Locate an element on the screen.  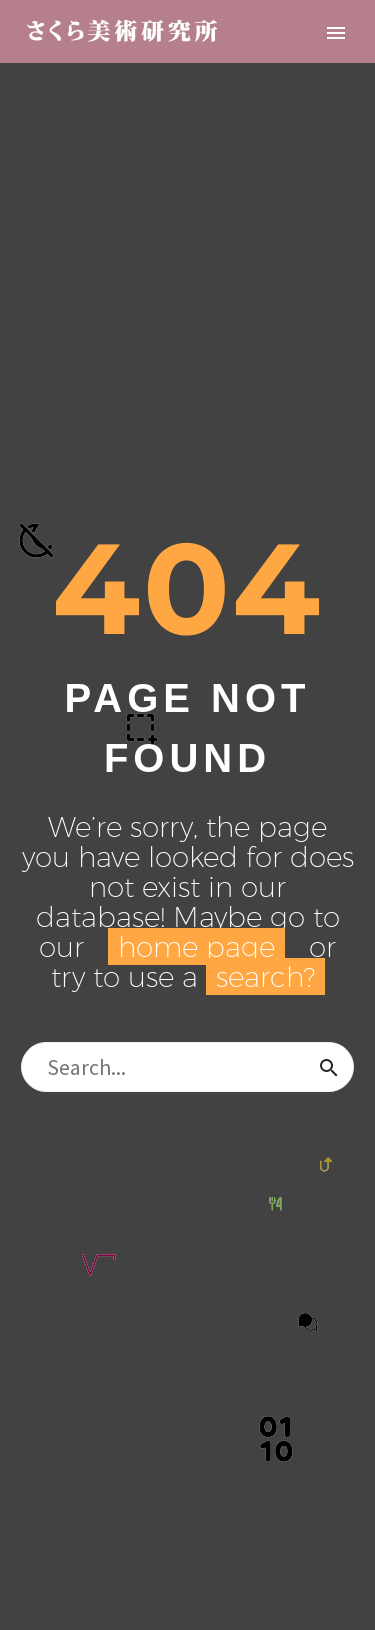
view or edit binary data is located at coordinates (276, 1439).